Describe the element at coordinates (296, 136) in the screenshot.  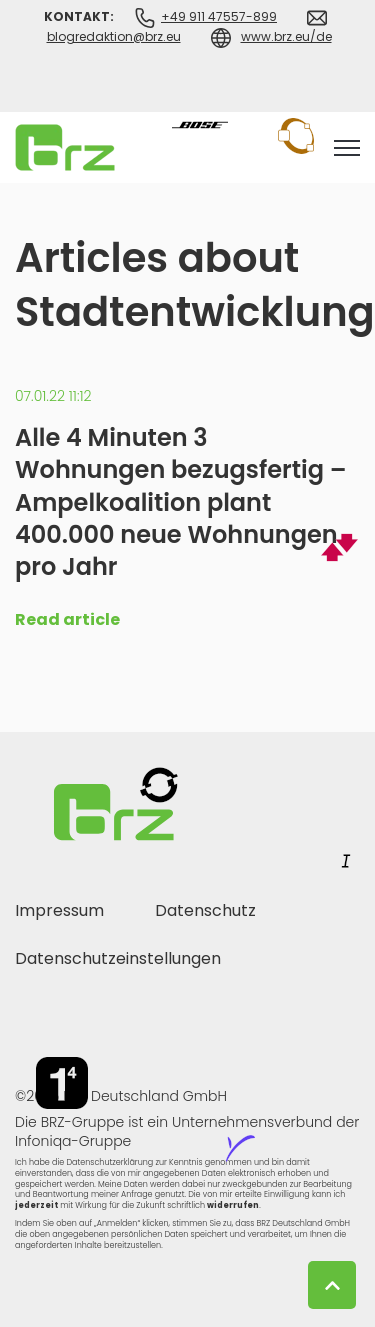
I see `open GNU Octave application` at that location.